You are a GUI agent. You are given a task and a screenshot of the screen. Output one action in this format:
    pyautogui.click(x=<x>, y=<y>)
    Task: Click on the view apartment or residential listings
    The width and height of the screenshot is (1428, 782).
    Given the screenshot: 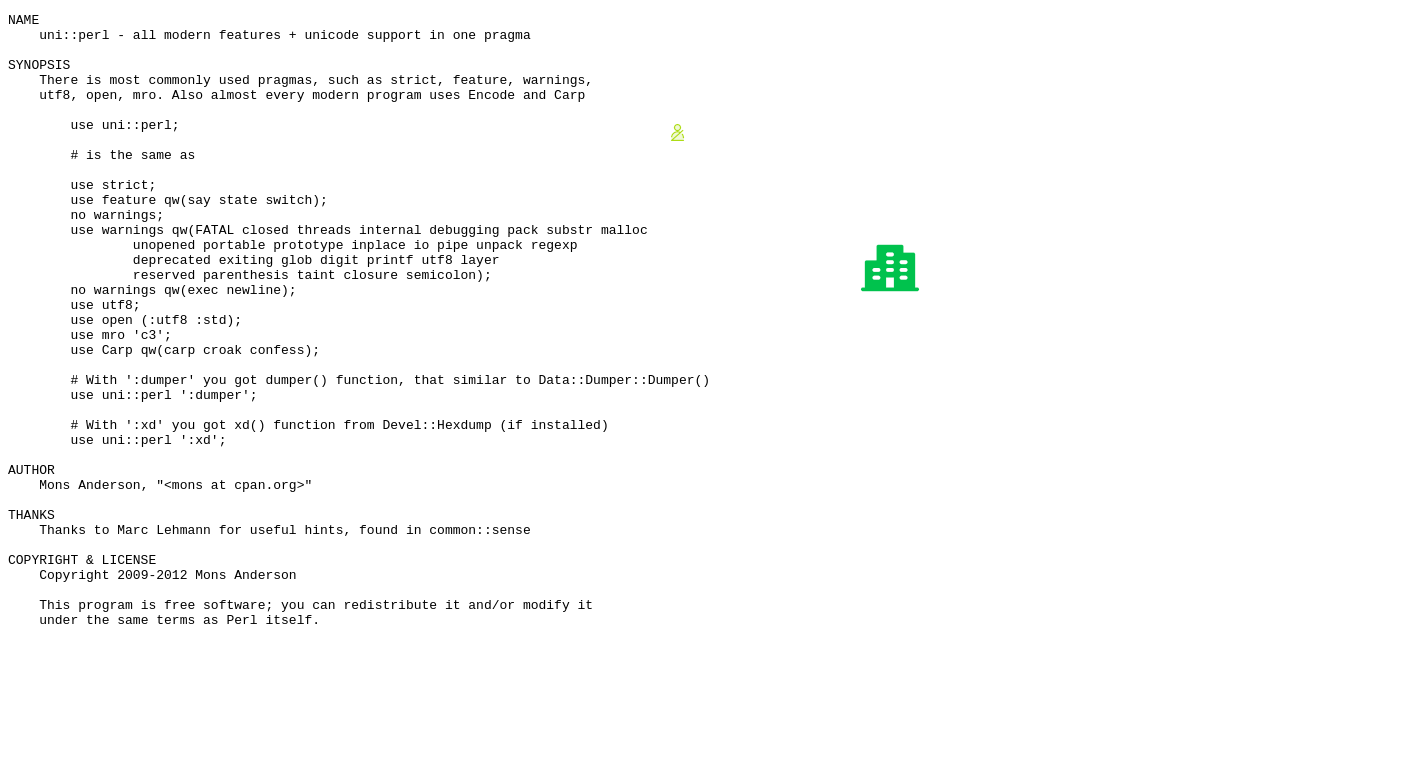 What is the action you would take?
    pyautogui.click(x=890, y=268)
    